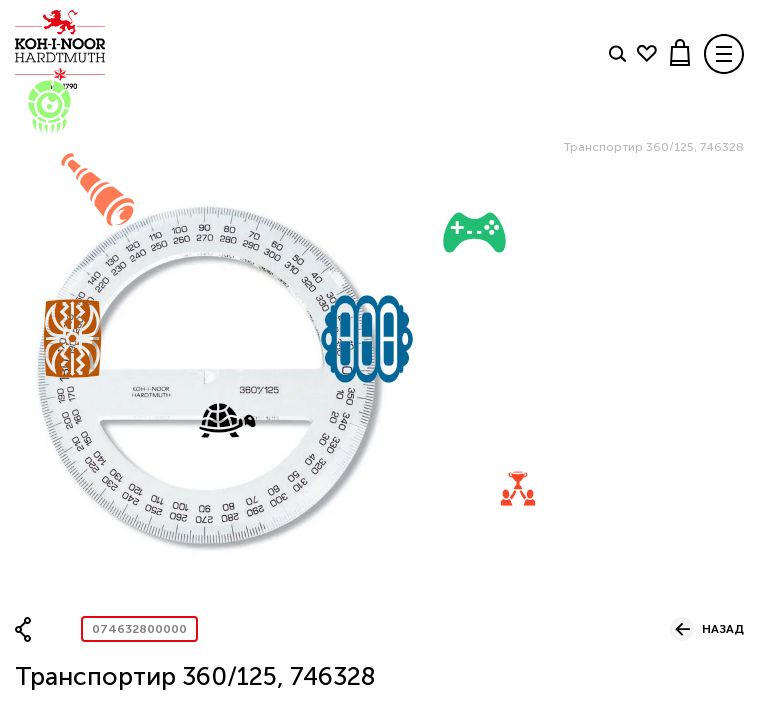  I want to click on view champions or tournament winners, so click(518, 488).